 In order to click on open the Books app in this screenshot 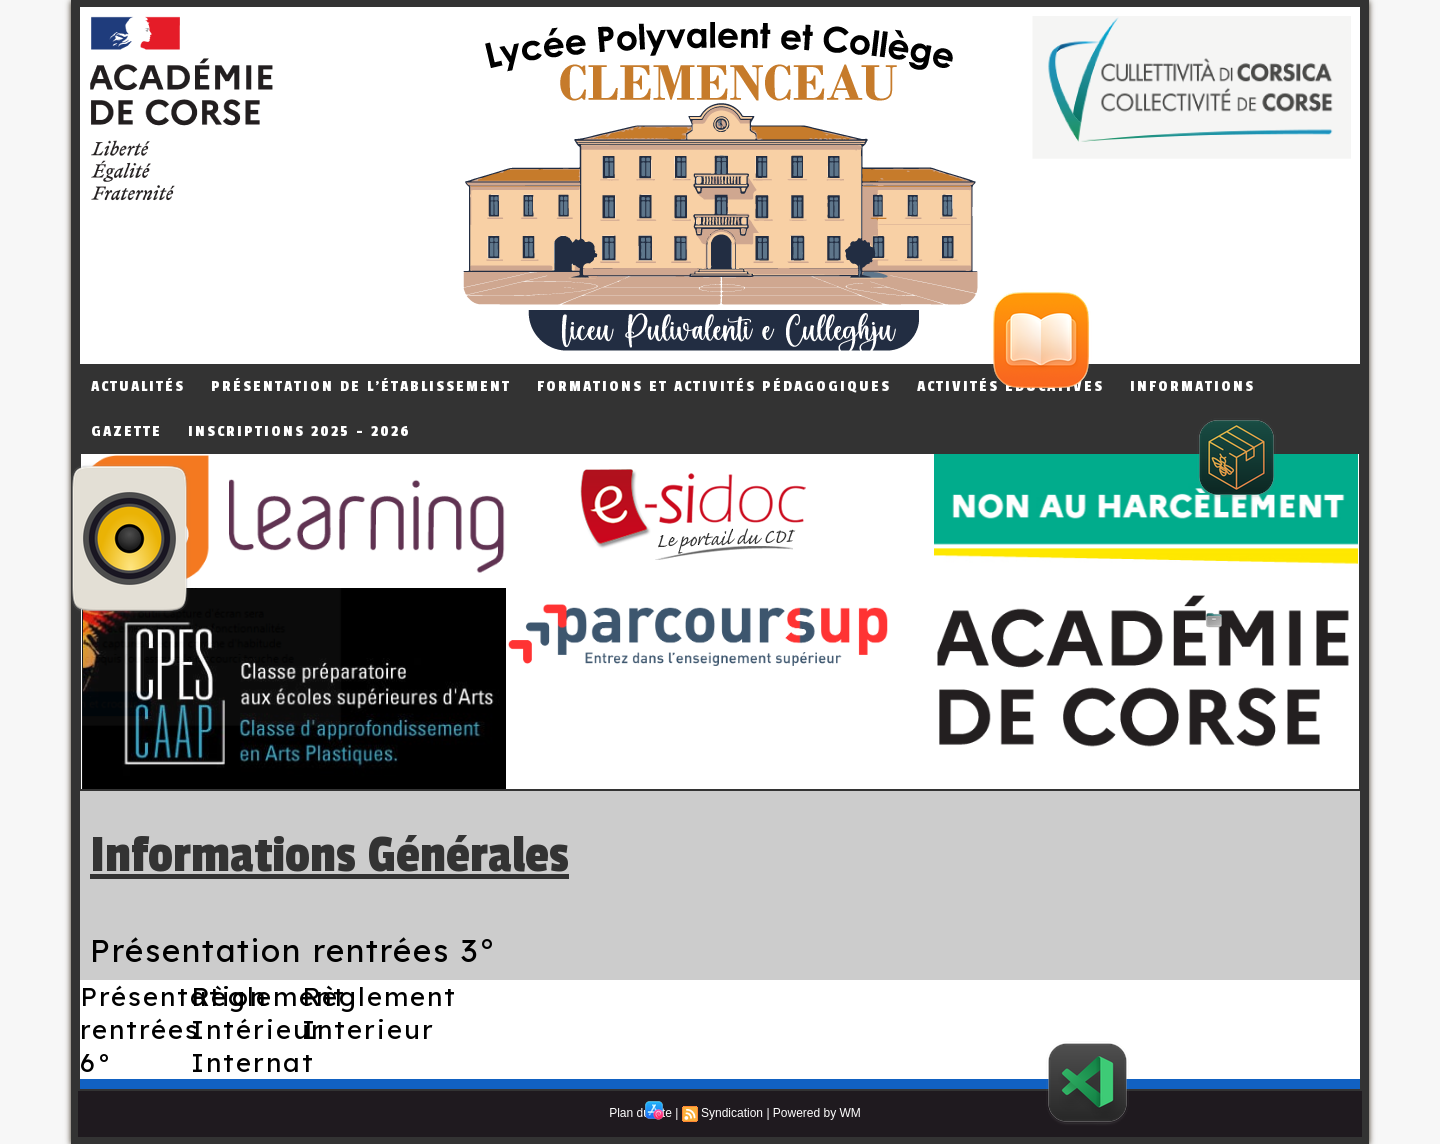, I will do `click(1041, 340)`.